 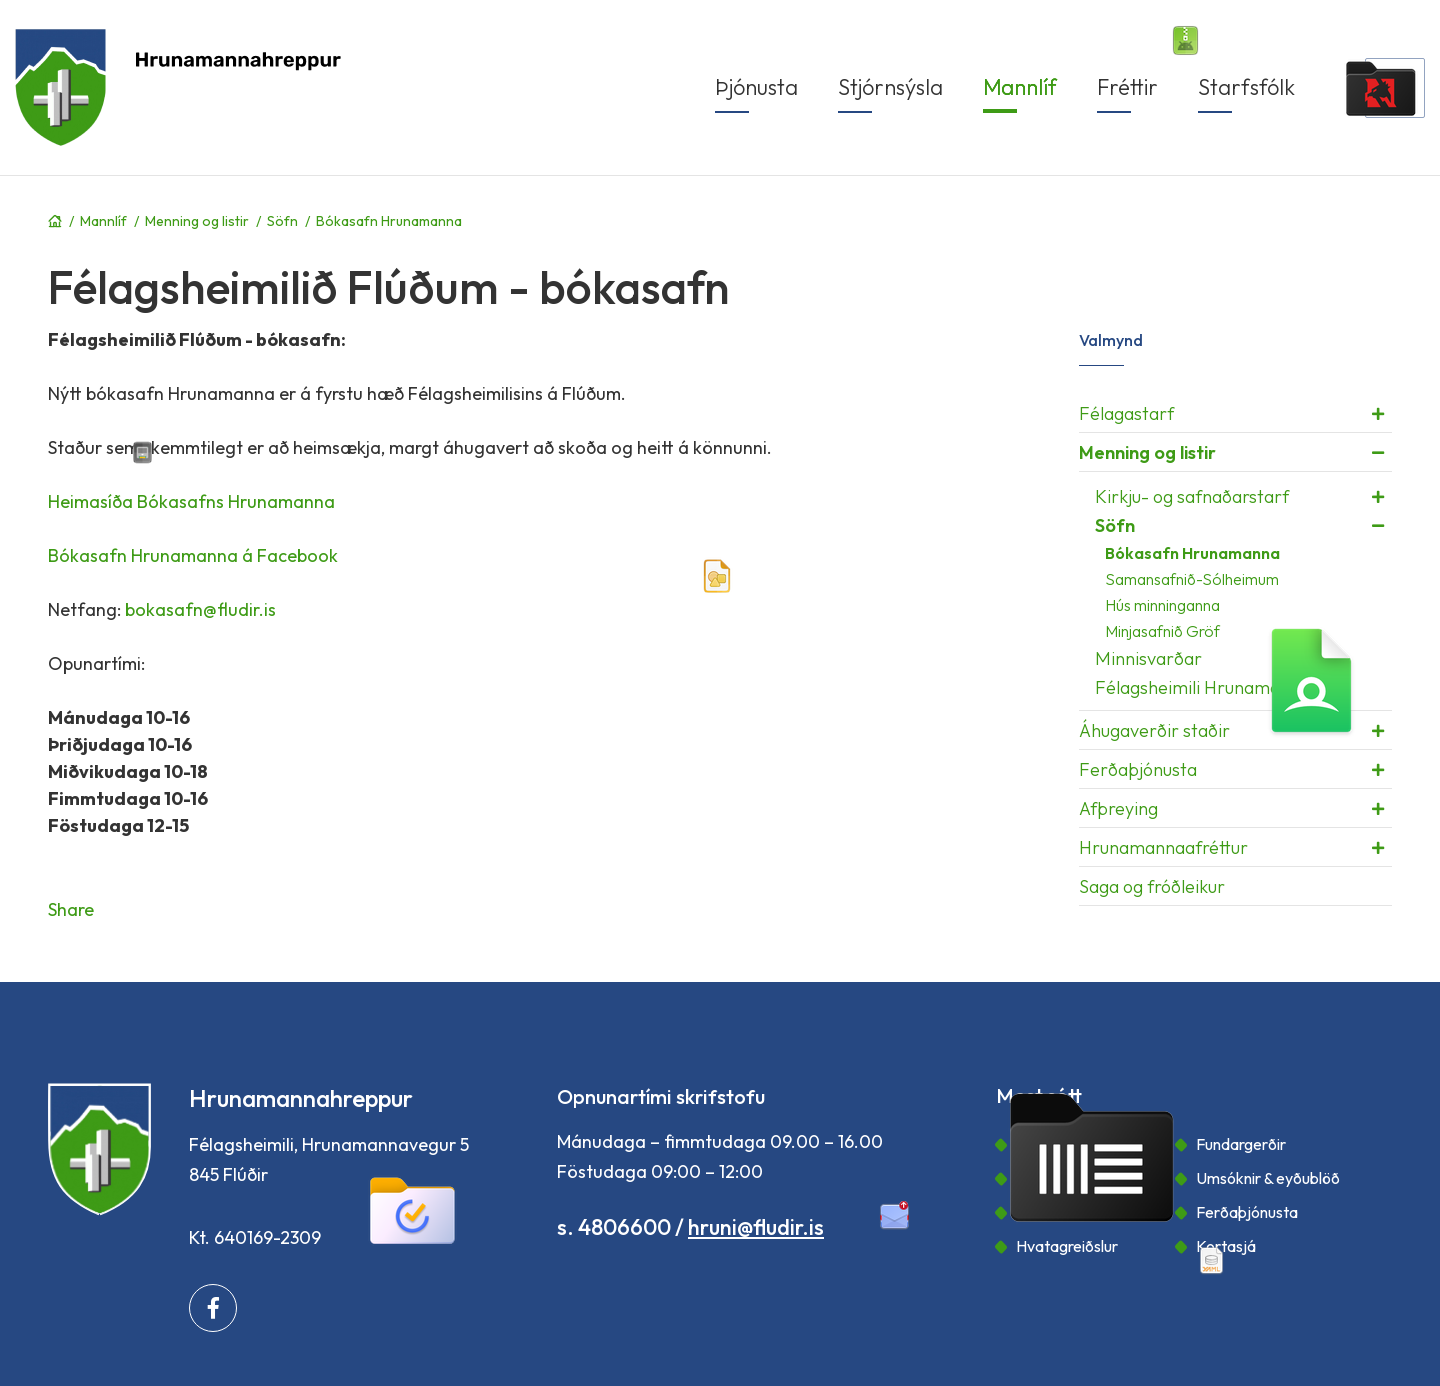 I want to click on open your Ableton Live projects folder, so click(x=1091, y=1162).